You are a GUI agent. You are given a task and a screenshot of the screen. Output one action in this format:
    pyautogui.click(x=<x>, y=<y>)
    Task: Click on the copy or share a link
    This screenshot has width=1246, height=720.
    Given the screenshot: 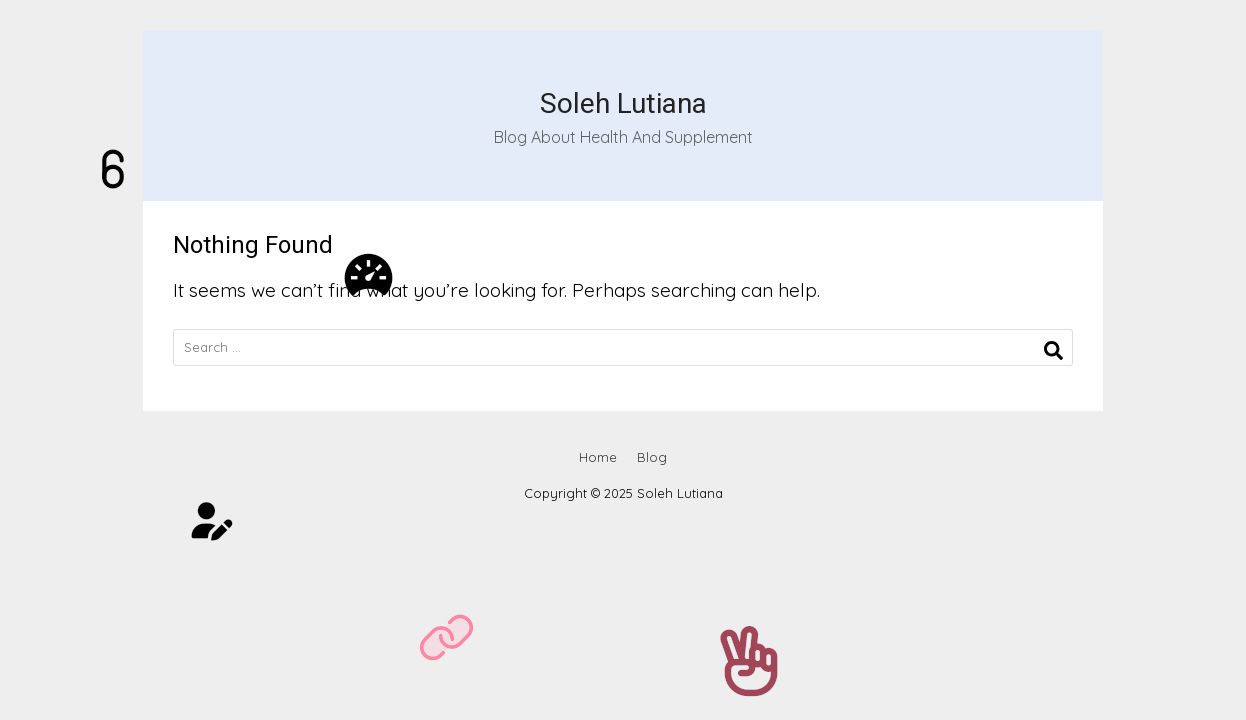 What is the action you would take?
    pyautogui.click(x=446, y=637)
    